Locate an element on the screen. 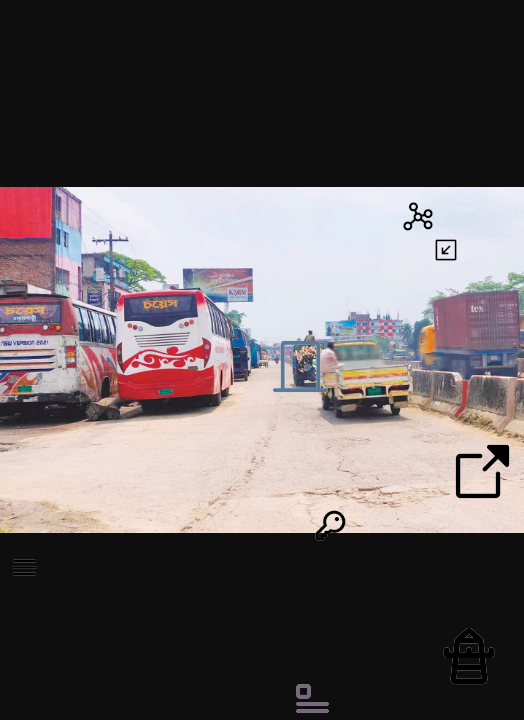  exit or log out of the application is located at coordinates (300, 366).